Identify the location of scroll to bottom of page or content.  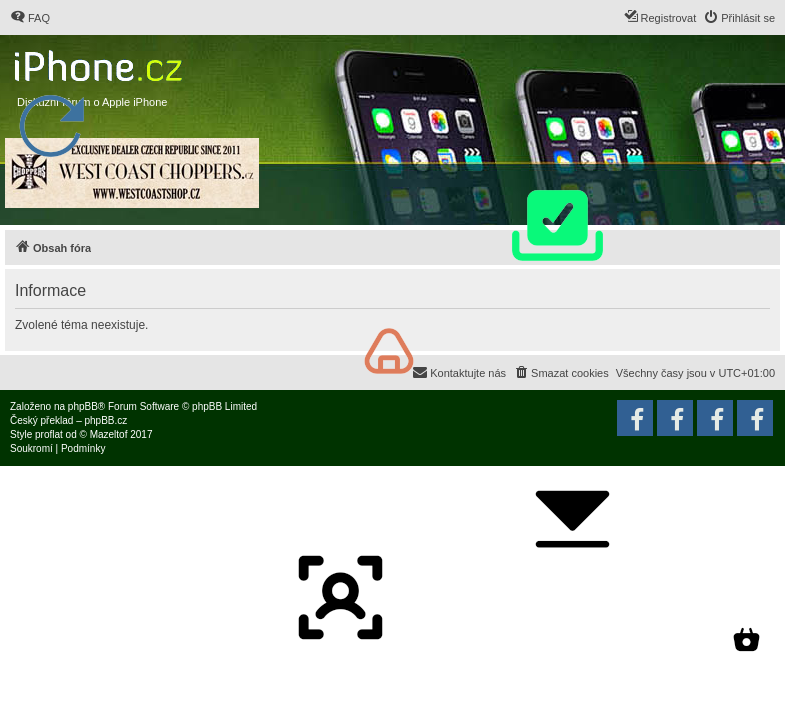
(572, 517).